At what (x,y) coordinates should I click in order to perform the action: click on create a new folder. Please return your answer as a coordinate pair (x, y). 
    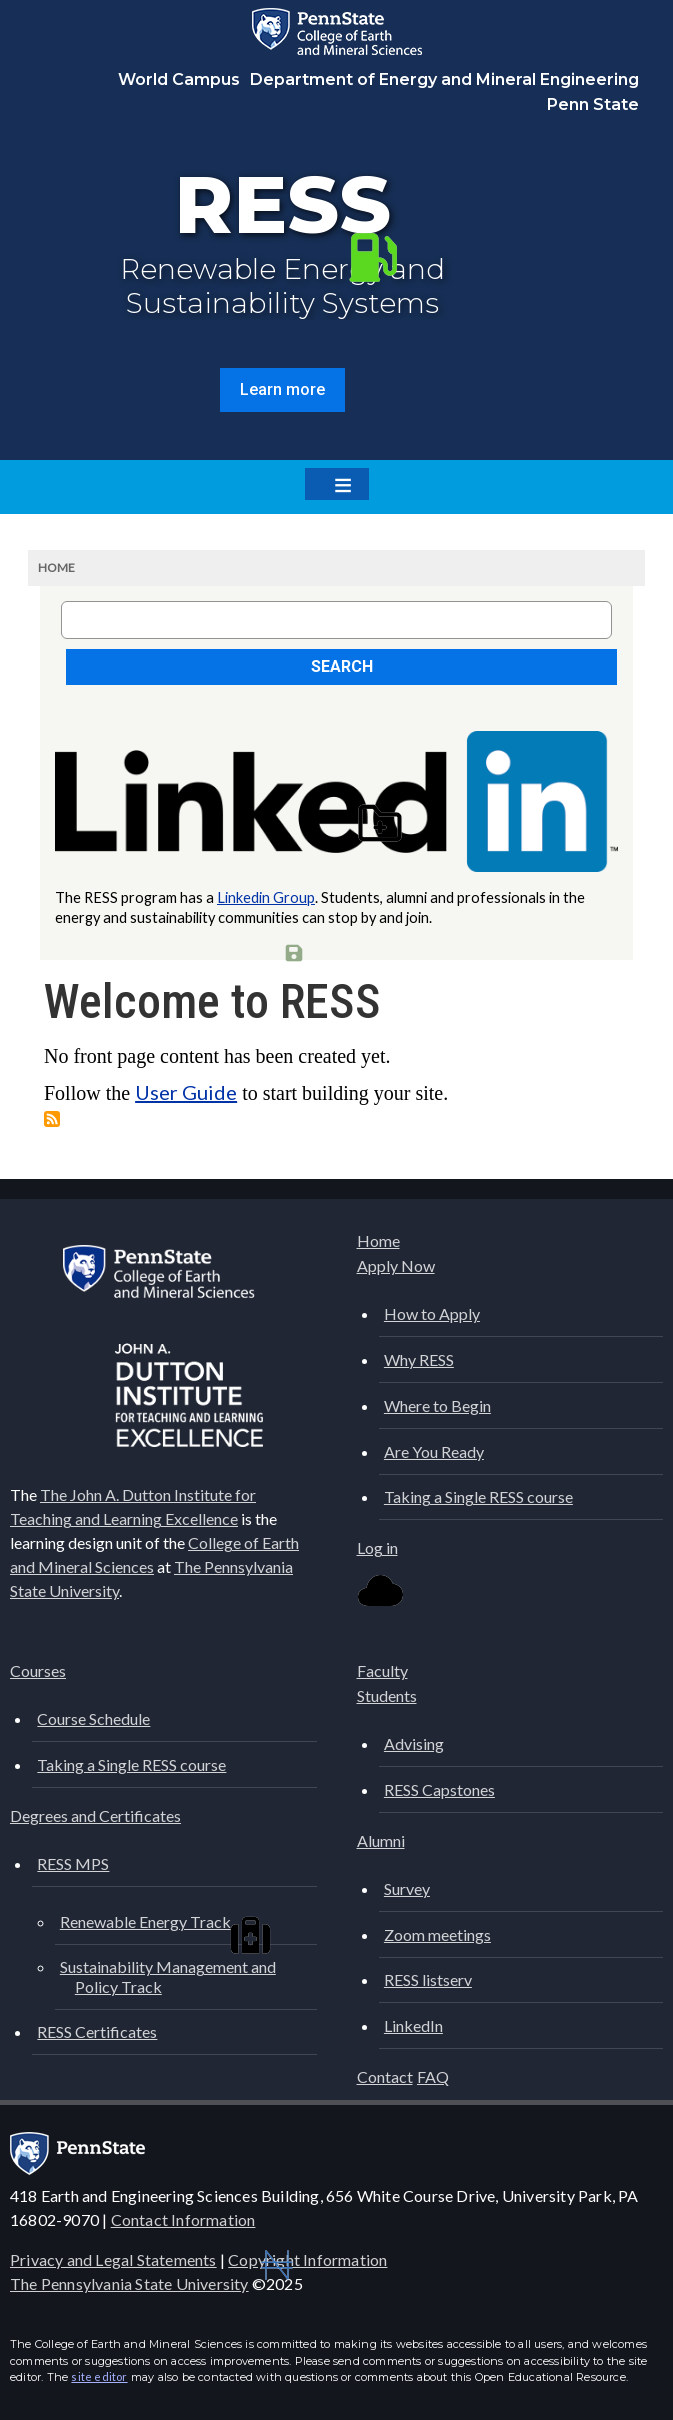
    Looking at the image, I should click on (380, 823).